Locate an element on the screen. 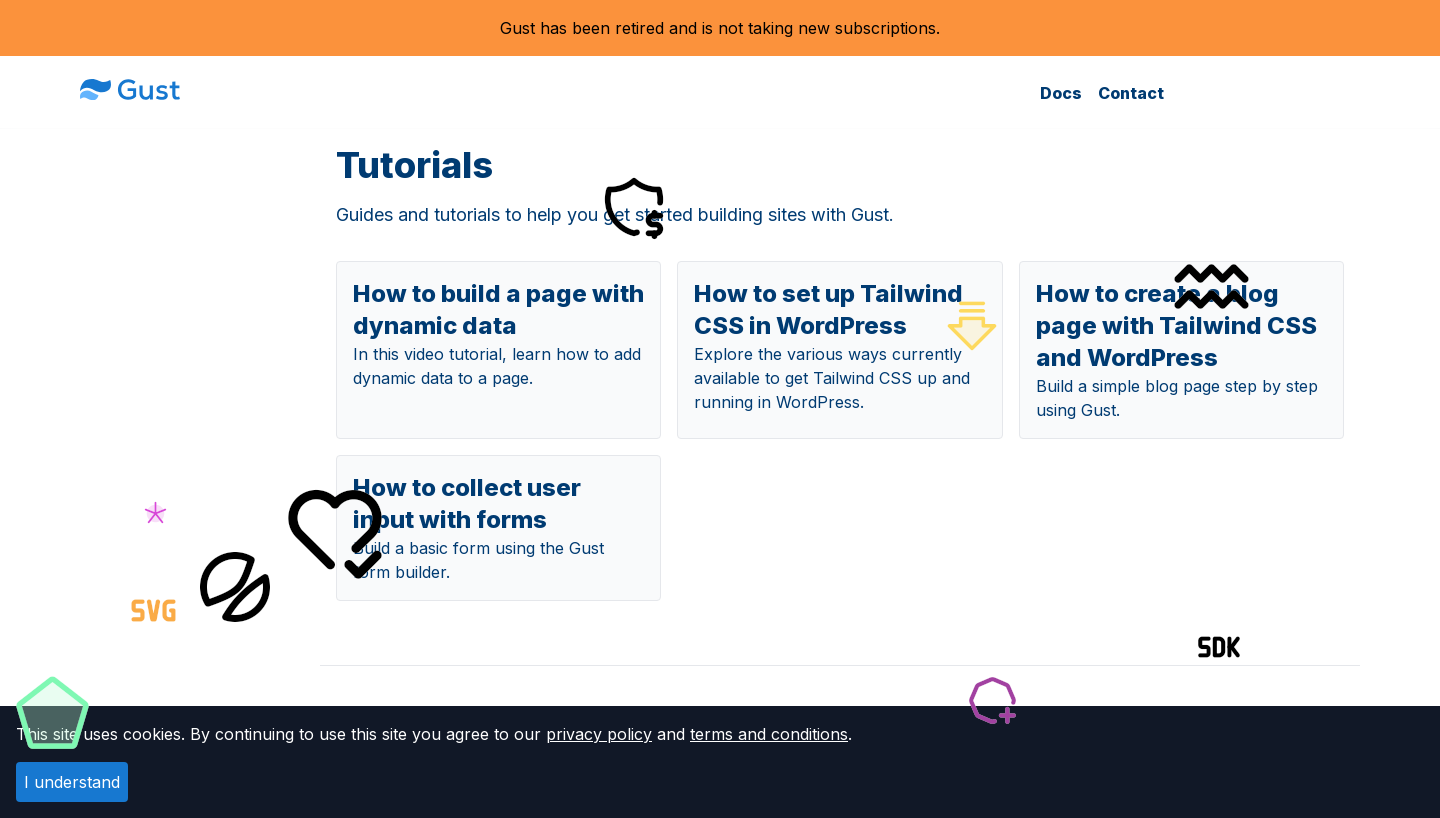  indicates a required field in a form is located at coordinates (155, 513).